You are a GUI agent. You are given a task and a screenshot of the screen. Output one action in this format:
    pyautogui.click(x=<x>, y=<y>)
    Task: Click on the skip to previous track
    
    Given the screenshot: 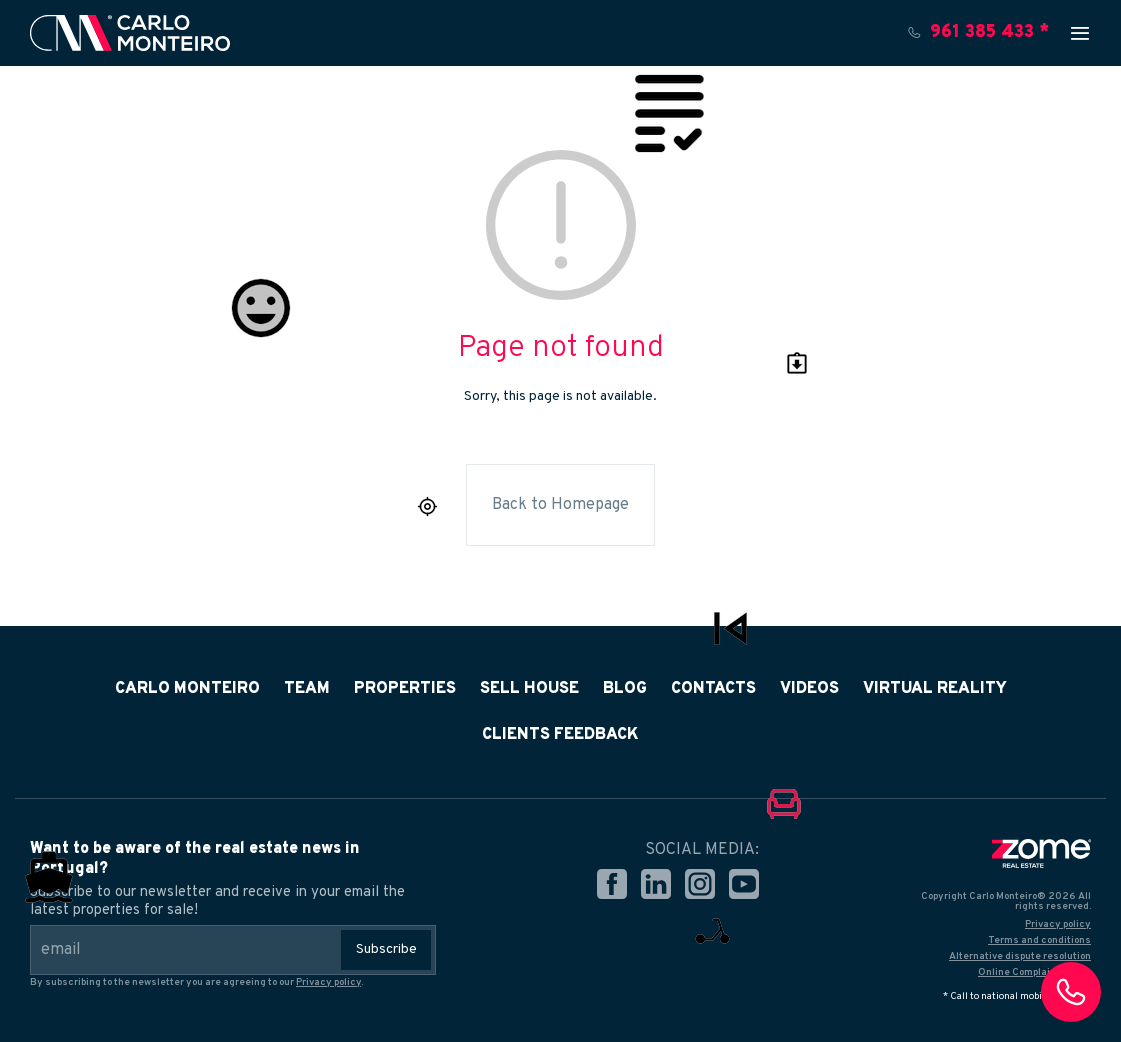 What is the action you would take?
    pyautogui.click(x=730, y=628)
    